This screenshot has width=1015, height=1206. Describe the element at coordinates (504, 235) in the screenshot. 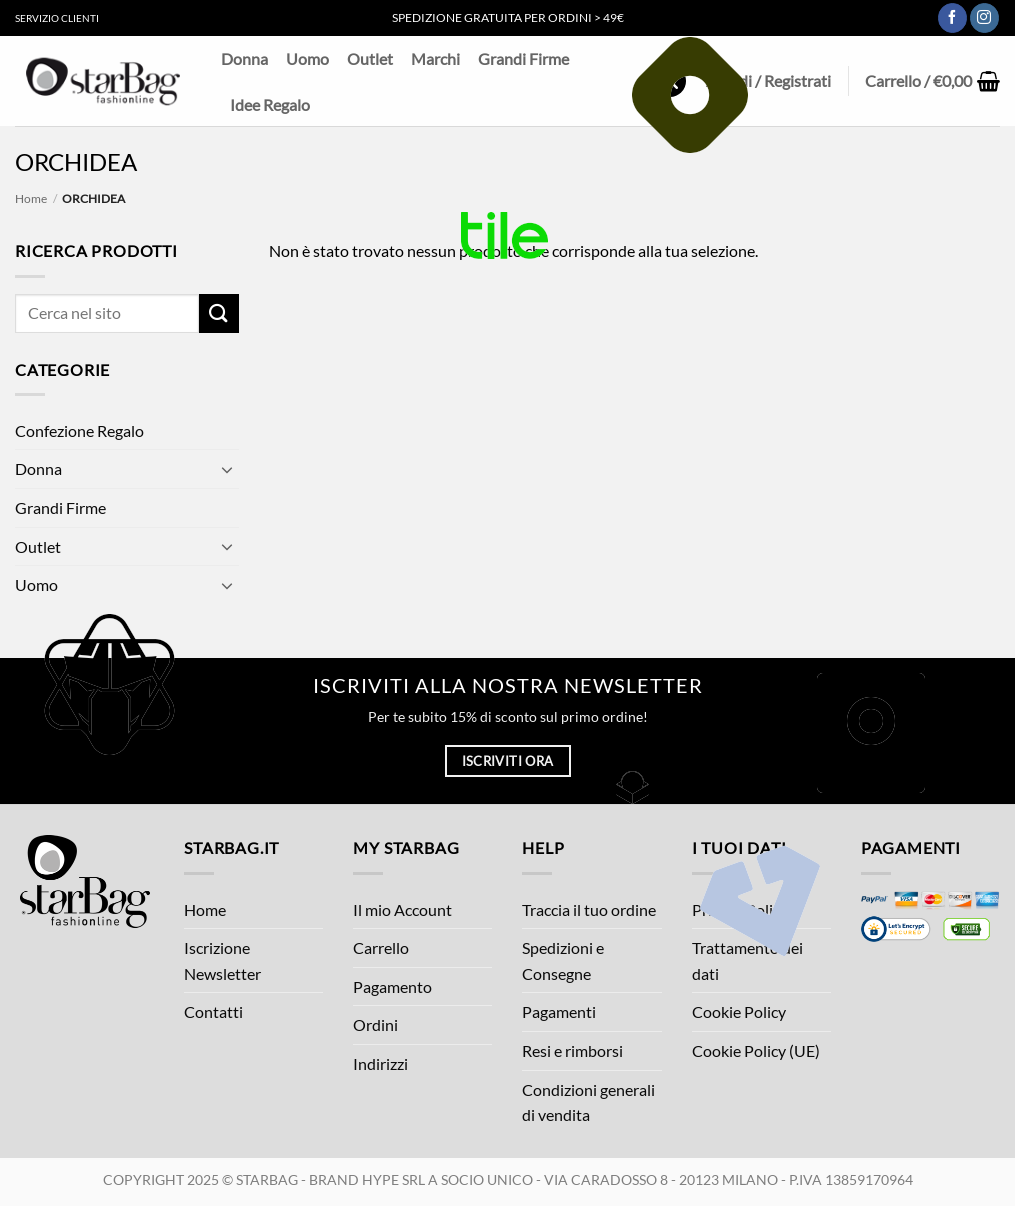

I see `open the Tile app to locate your items` at that location.